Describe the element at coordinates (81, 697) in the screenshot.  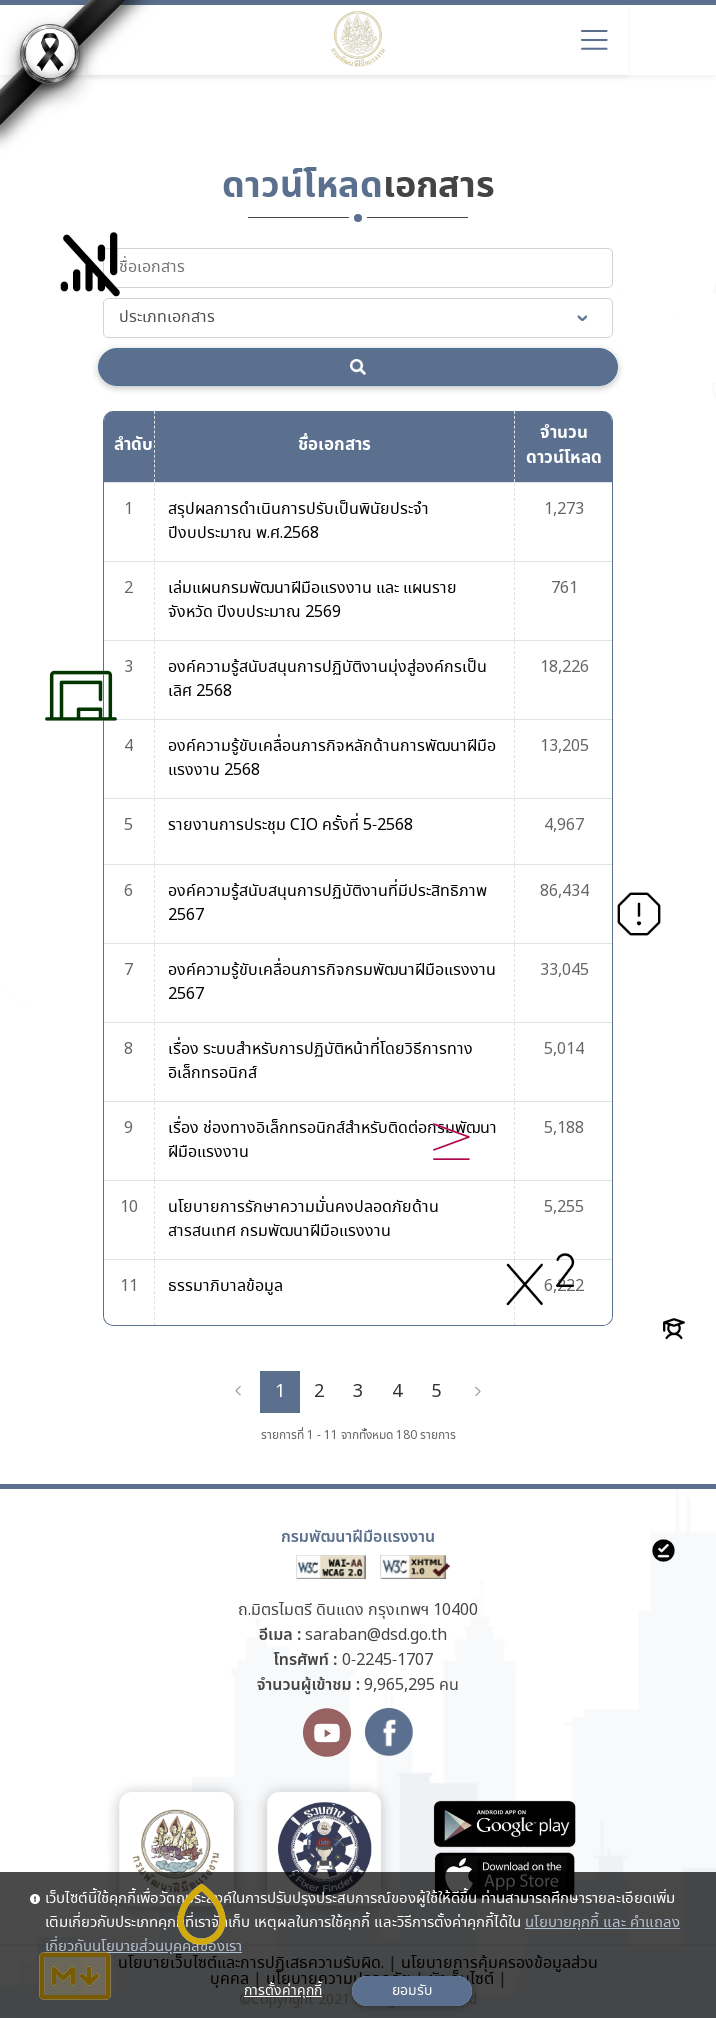
I see `open whiteboard or presentation mode` at that location.